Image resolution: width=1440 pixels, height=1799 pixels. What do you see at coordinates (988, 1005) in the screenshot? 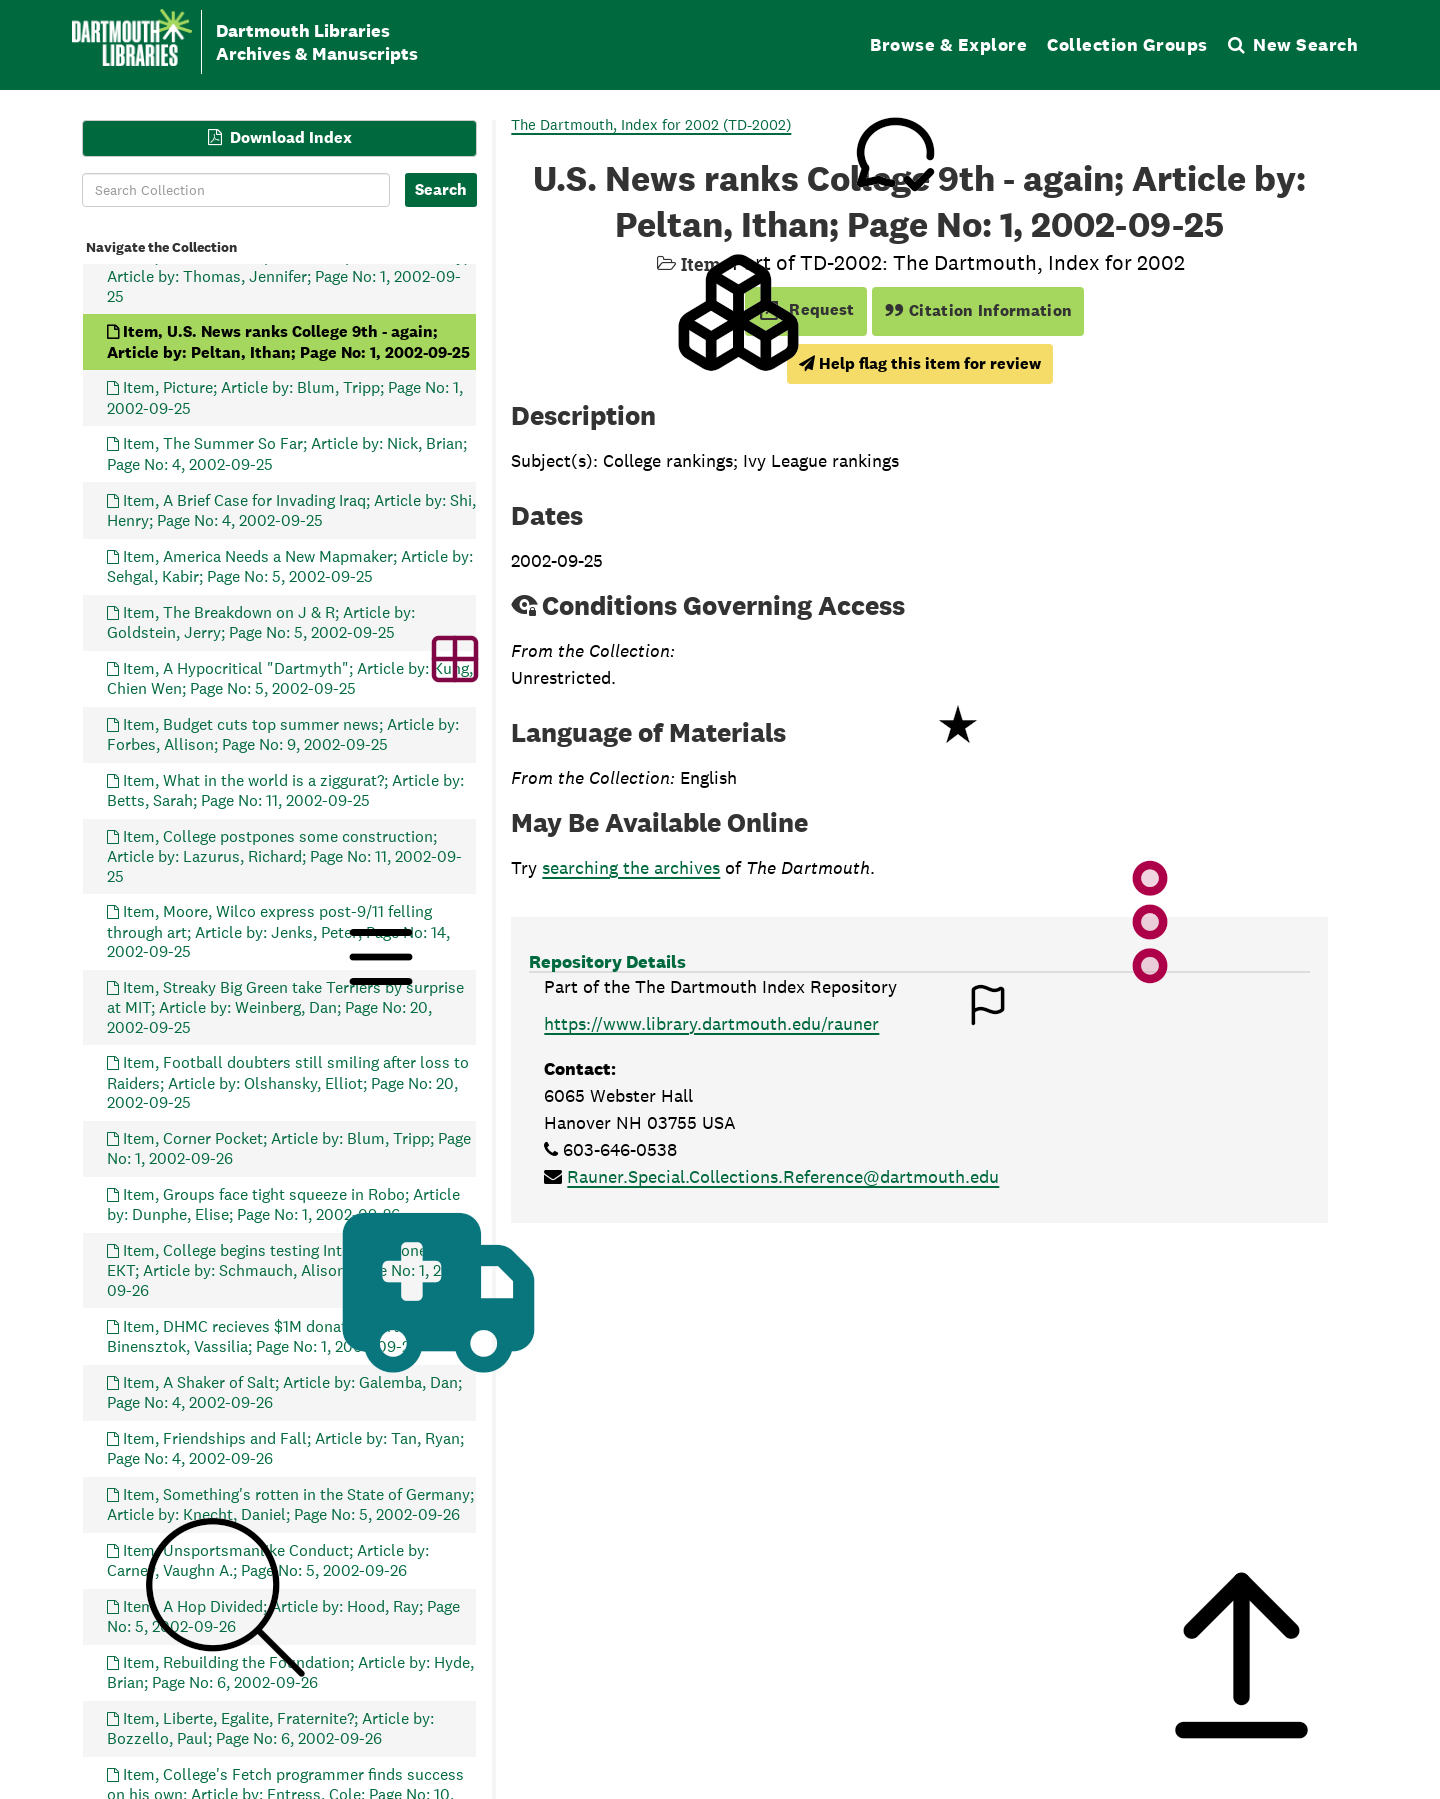
I see `flag or bookmark an item for follow-up` at bounding box center [988, 1005].